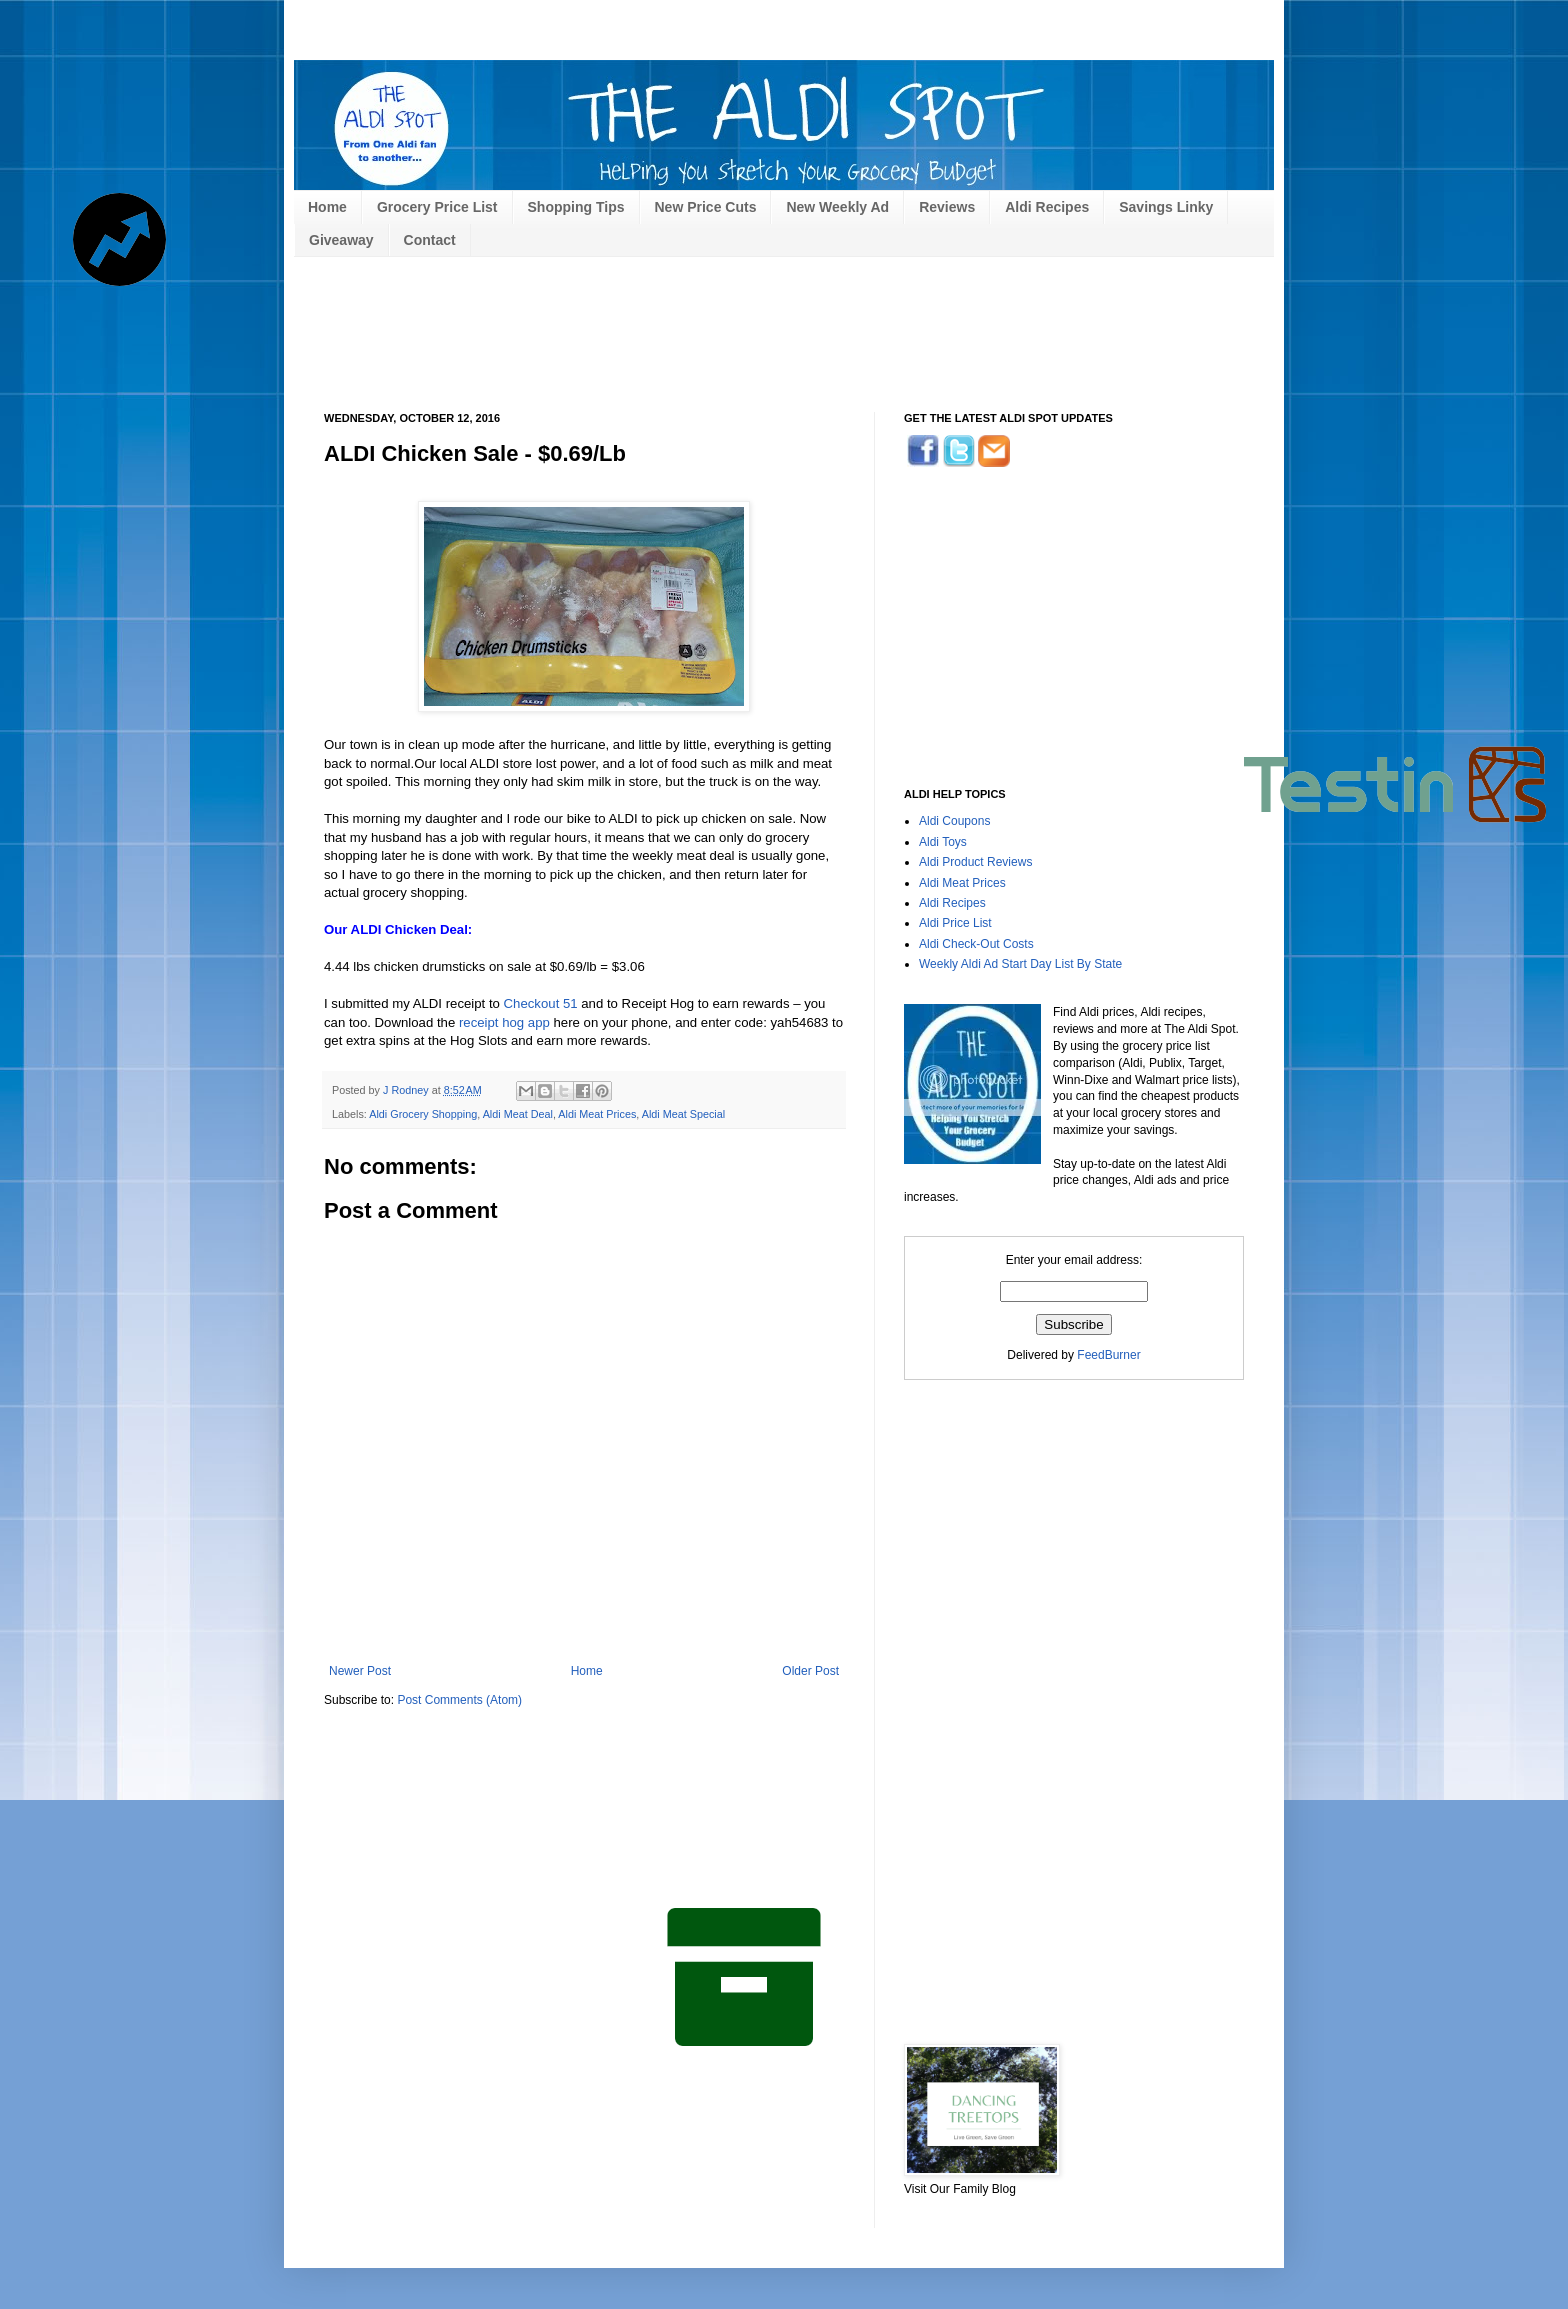 This screenshot has width=1568, height=2309. Describe the element at coordinates (744, 1977) in the screenshot. I see `archive this item` at that location.